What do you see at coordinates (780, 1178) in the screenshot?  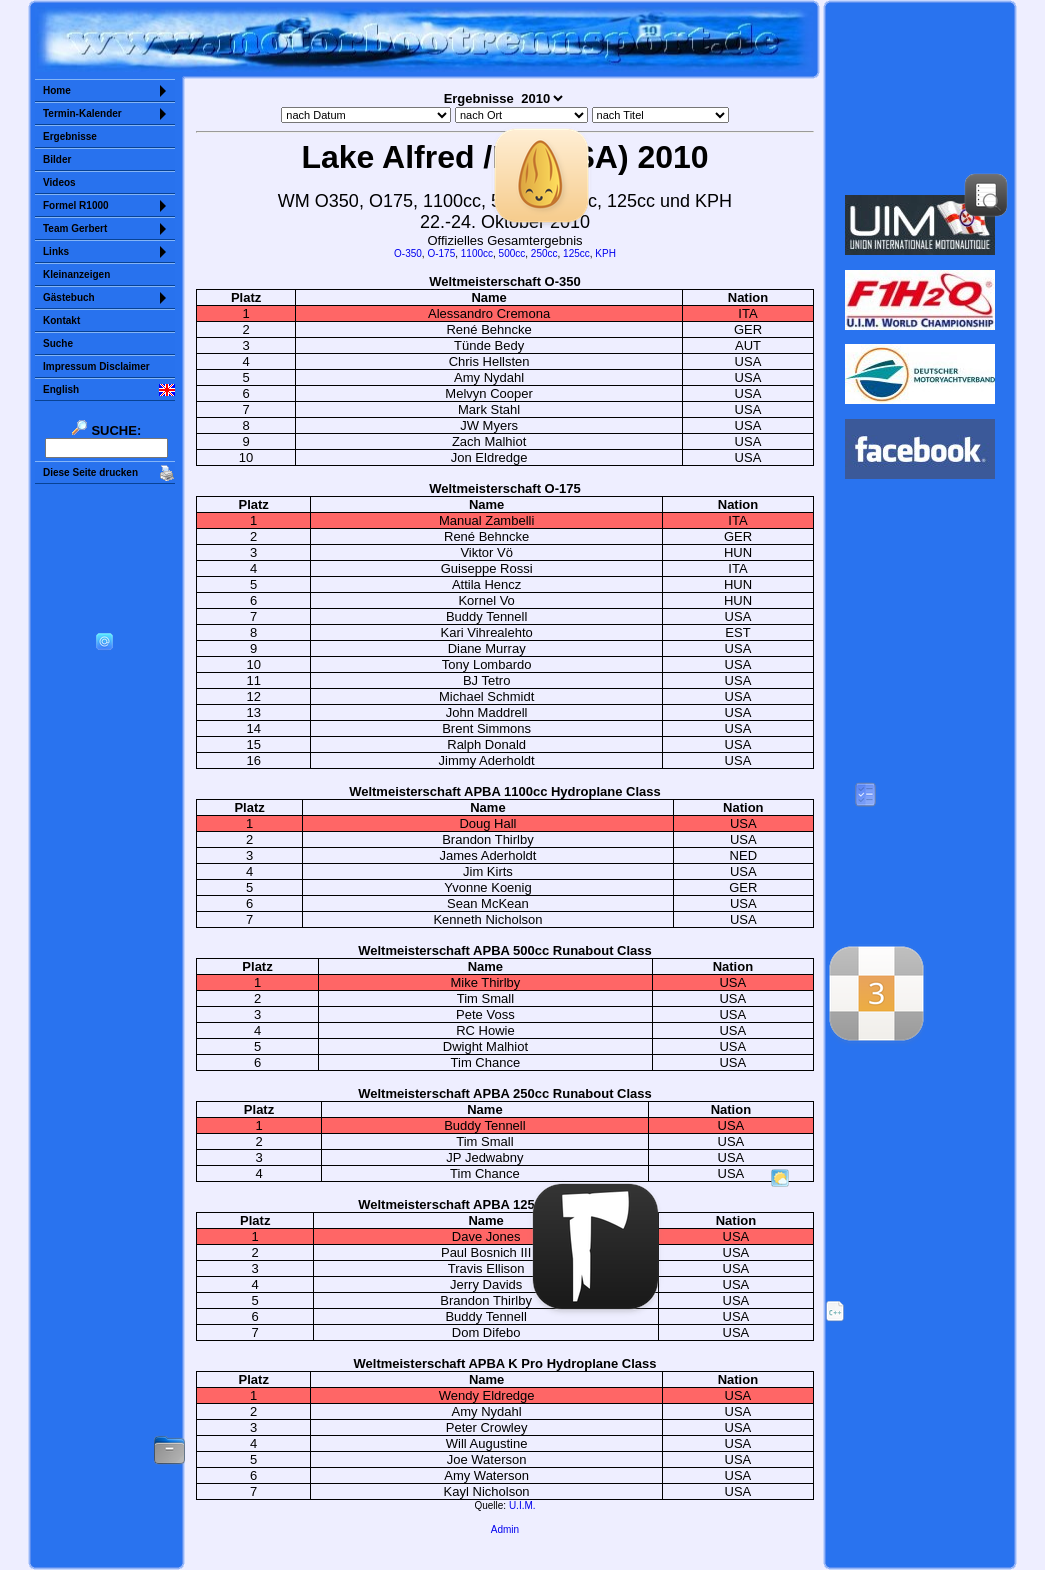 I see `open the weather app` at bounding box center [780, 1178].